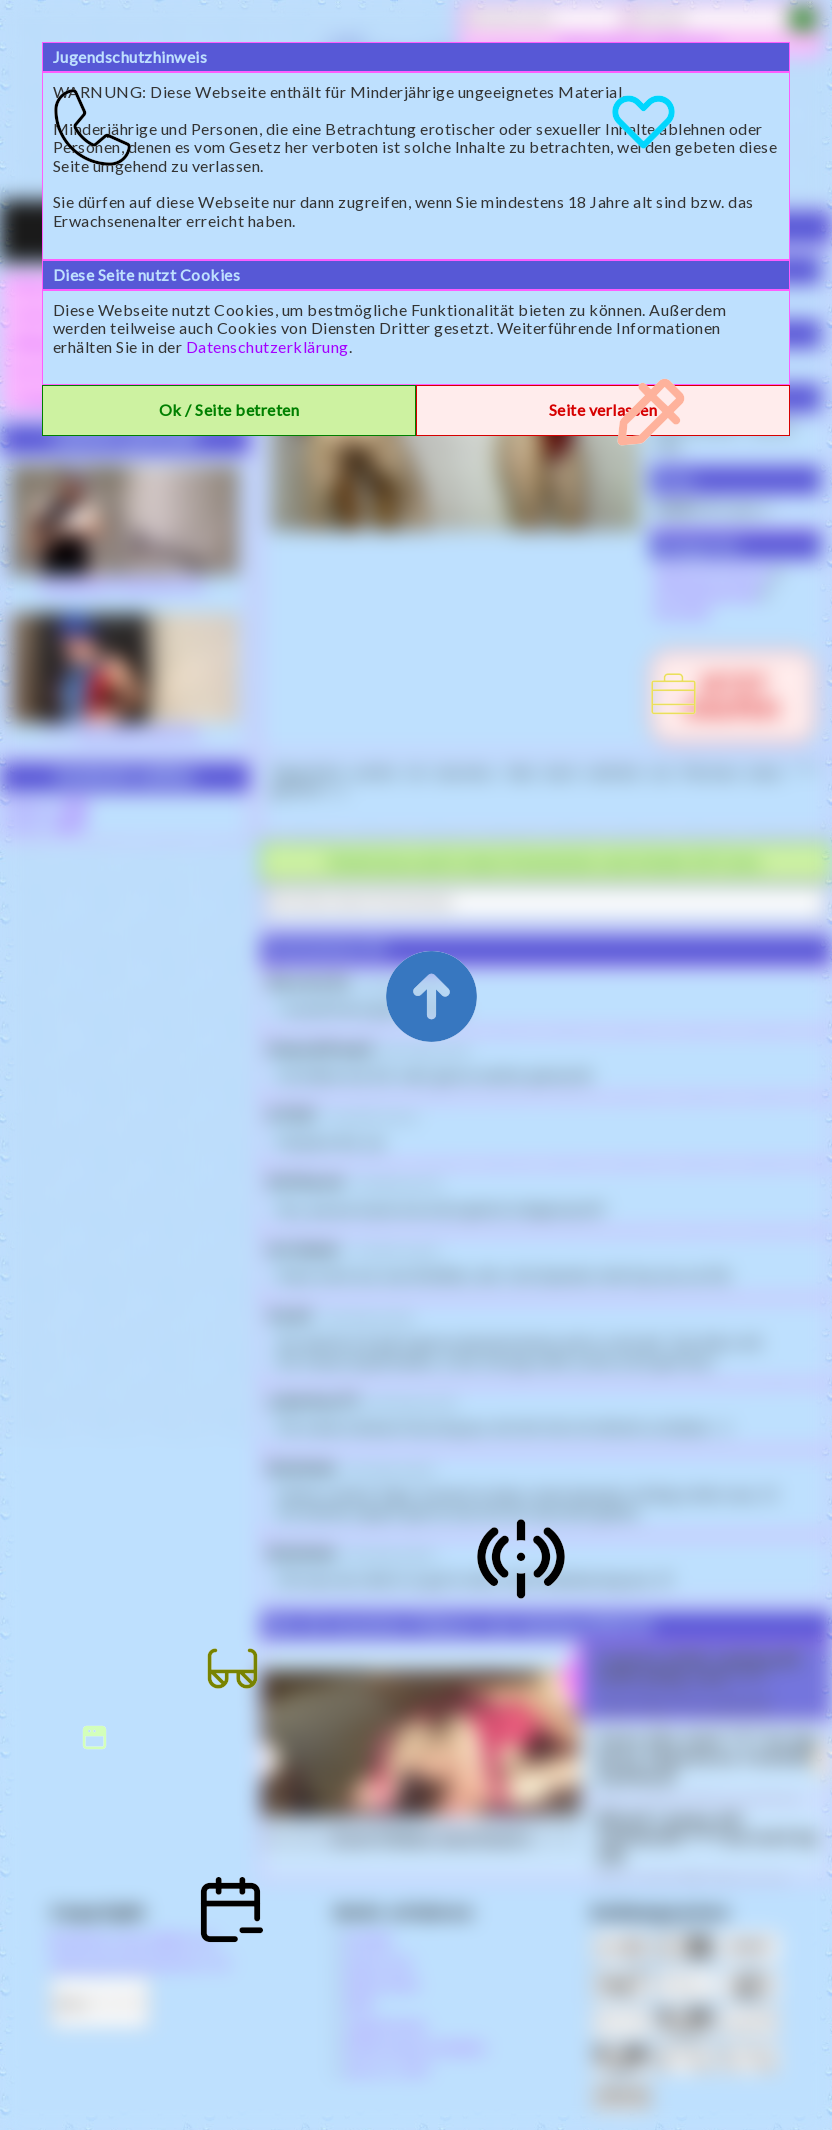  What do you see at coordinates (643, 120) in the screenshot?
I see `add to favorites` at bounding box center [643, 120].